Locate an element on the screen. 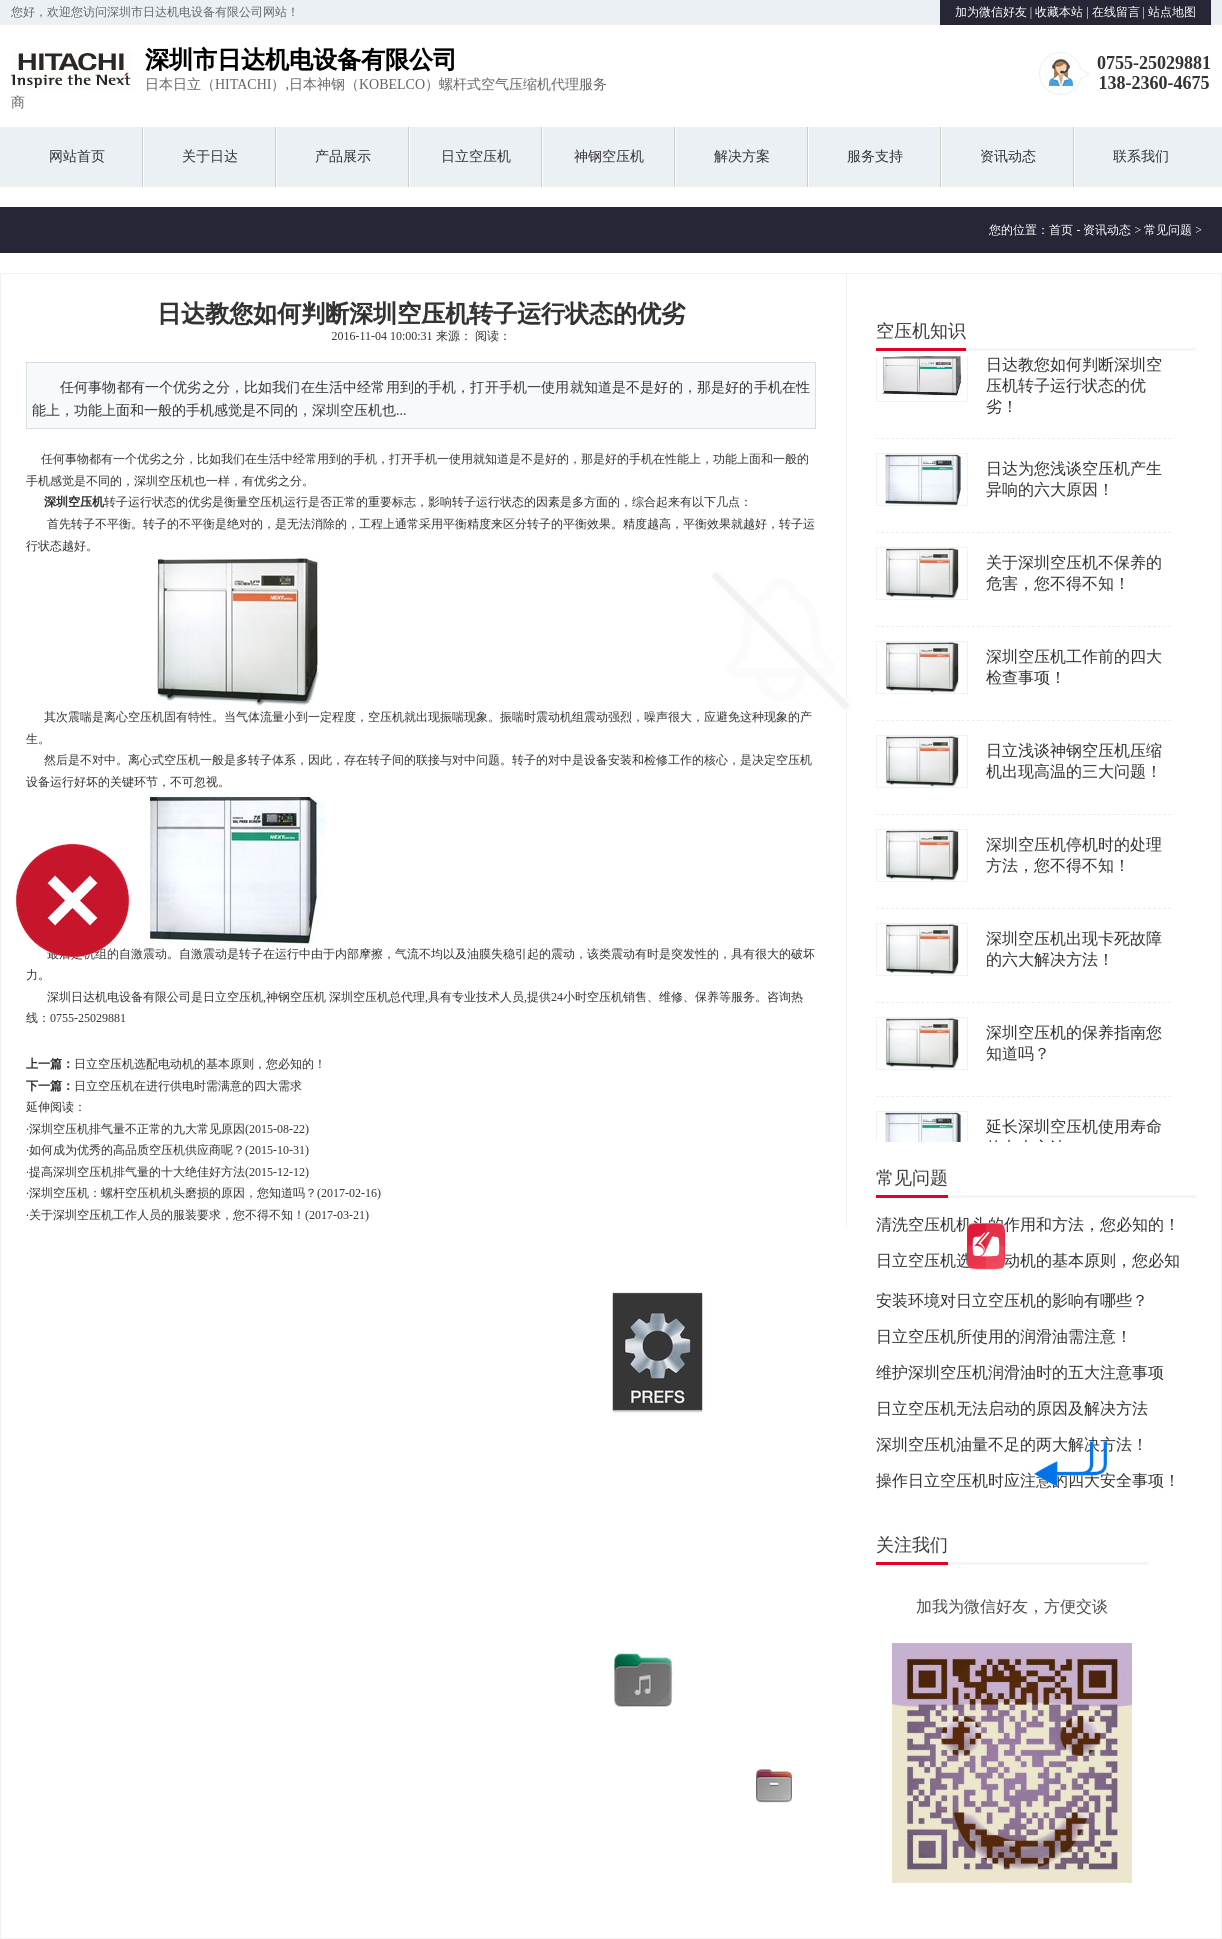 This screenshot has width=1222, height=1939. an eps vector image file is located at coordinates (986, 1246).